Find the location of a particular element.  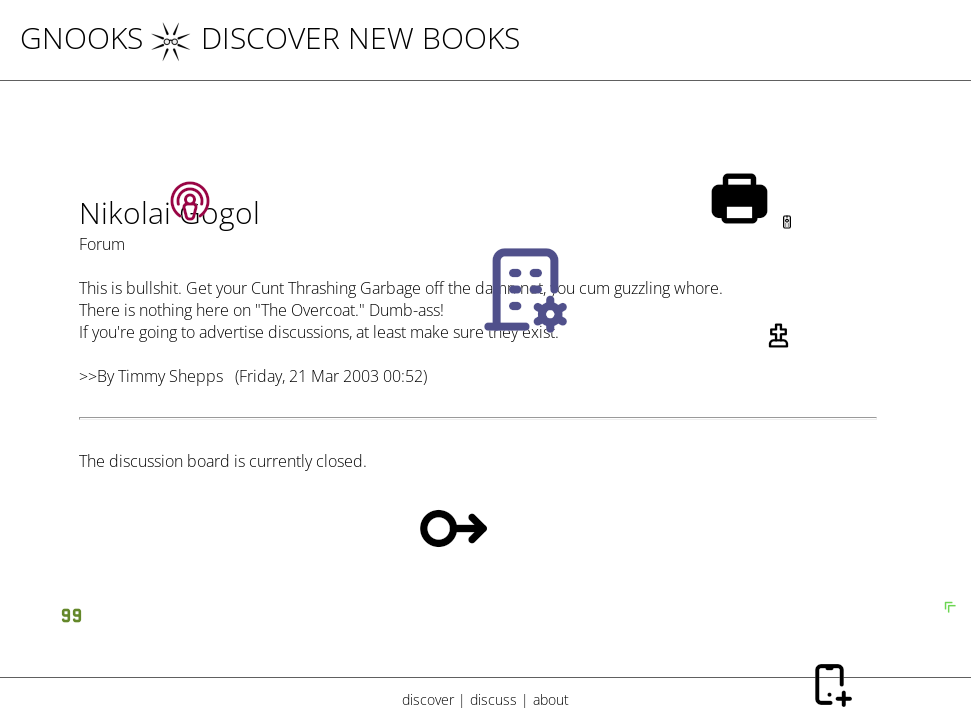

swipe right to continue or proceed is located at coordinates (453, 528).